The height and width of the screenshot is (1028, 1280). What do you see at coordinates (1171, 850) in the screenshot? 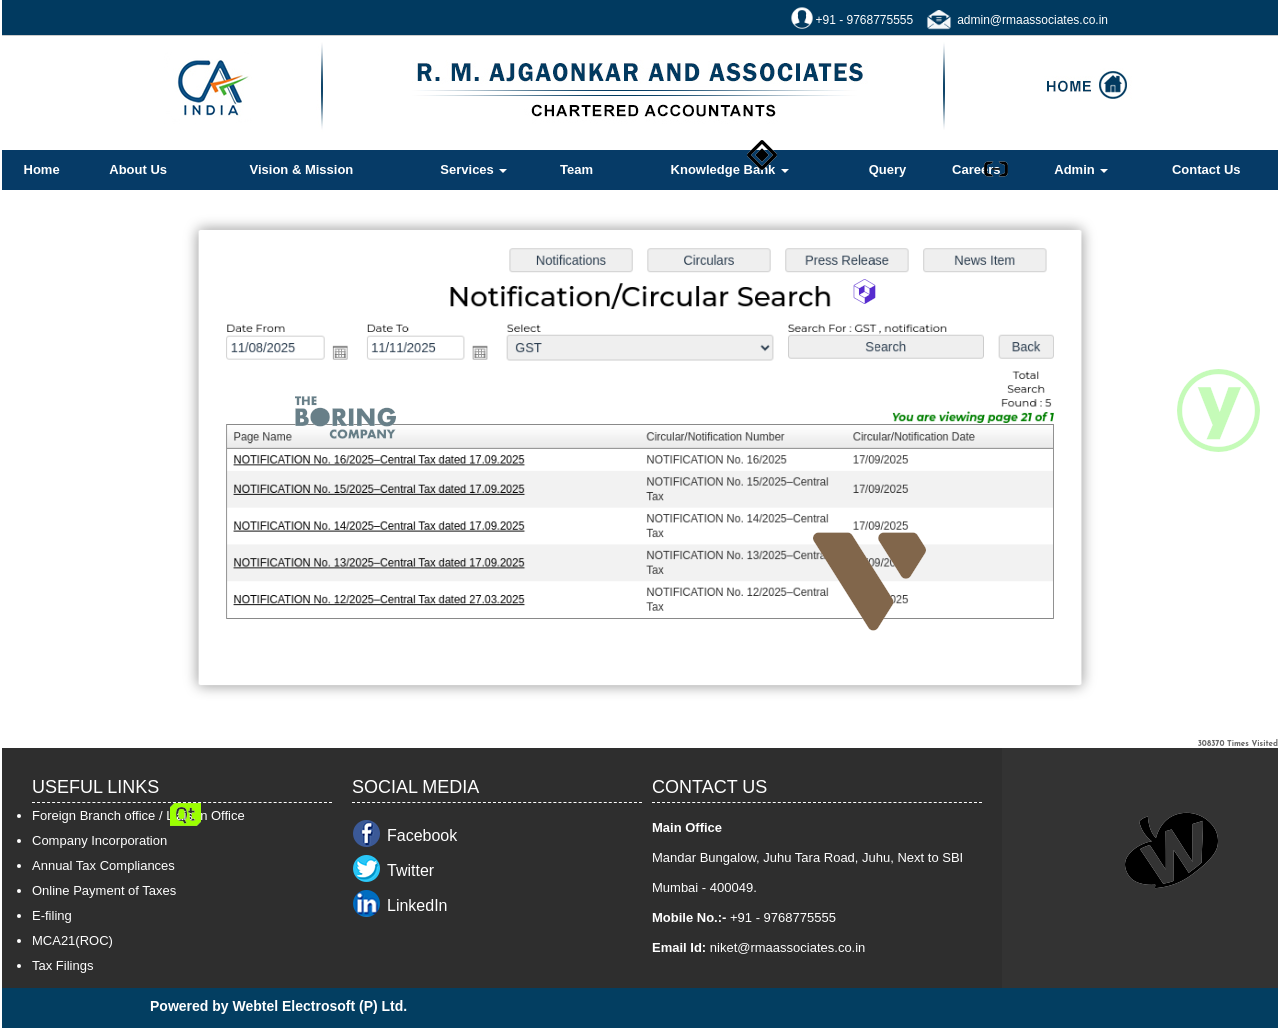
I see `visit weasyl artist community website` at bounding box center [1171, 850].